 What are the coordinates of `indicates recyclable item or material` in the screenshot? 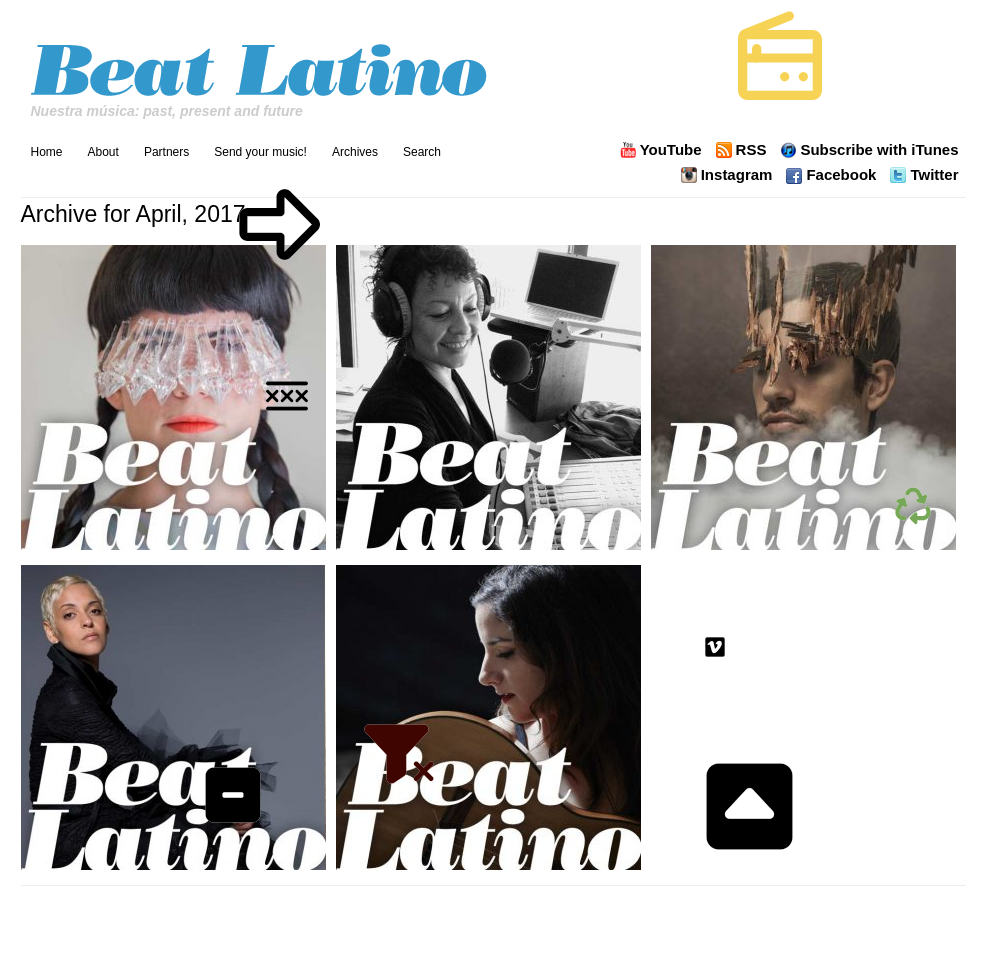 It's located at (913, 505).